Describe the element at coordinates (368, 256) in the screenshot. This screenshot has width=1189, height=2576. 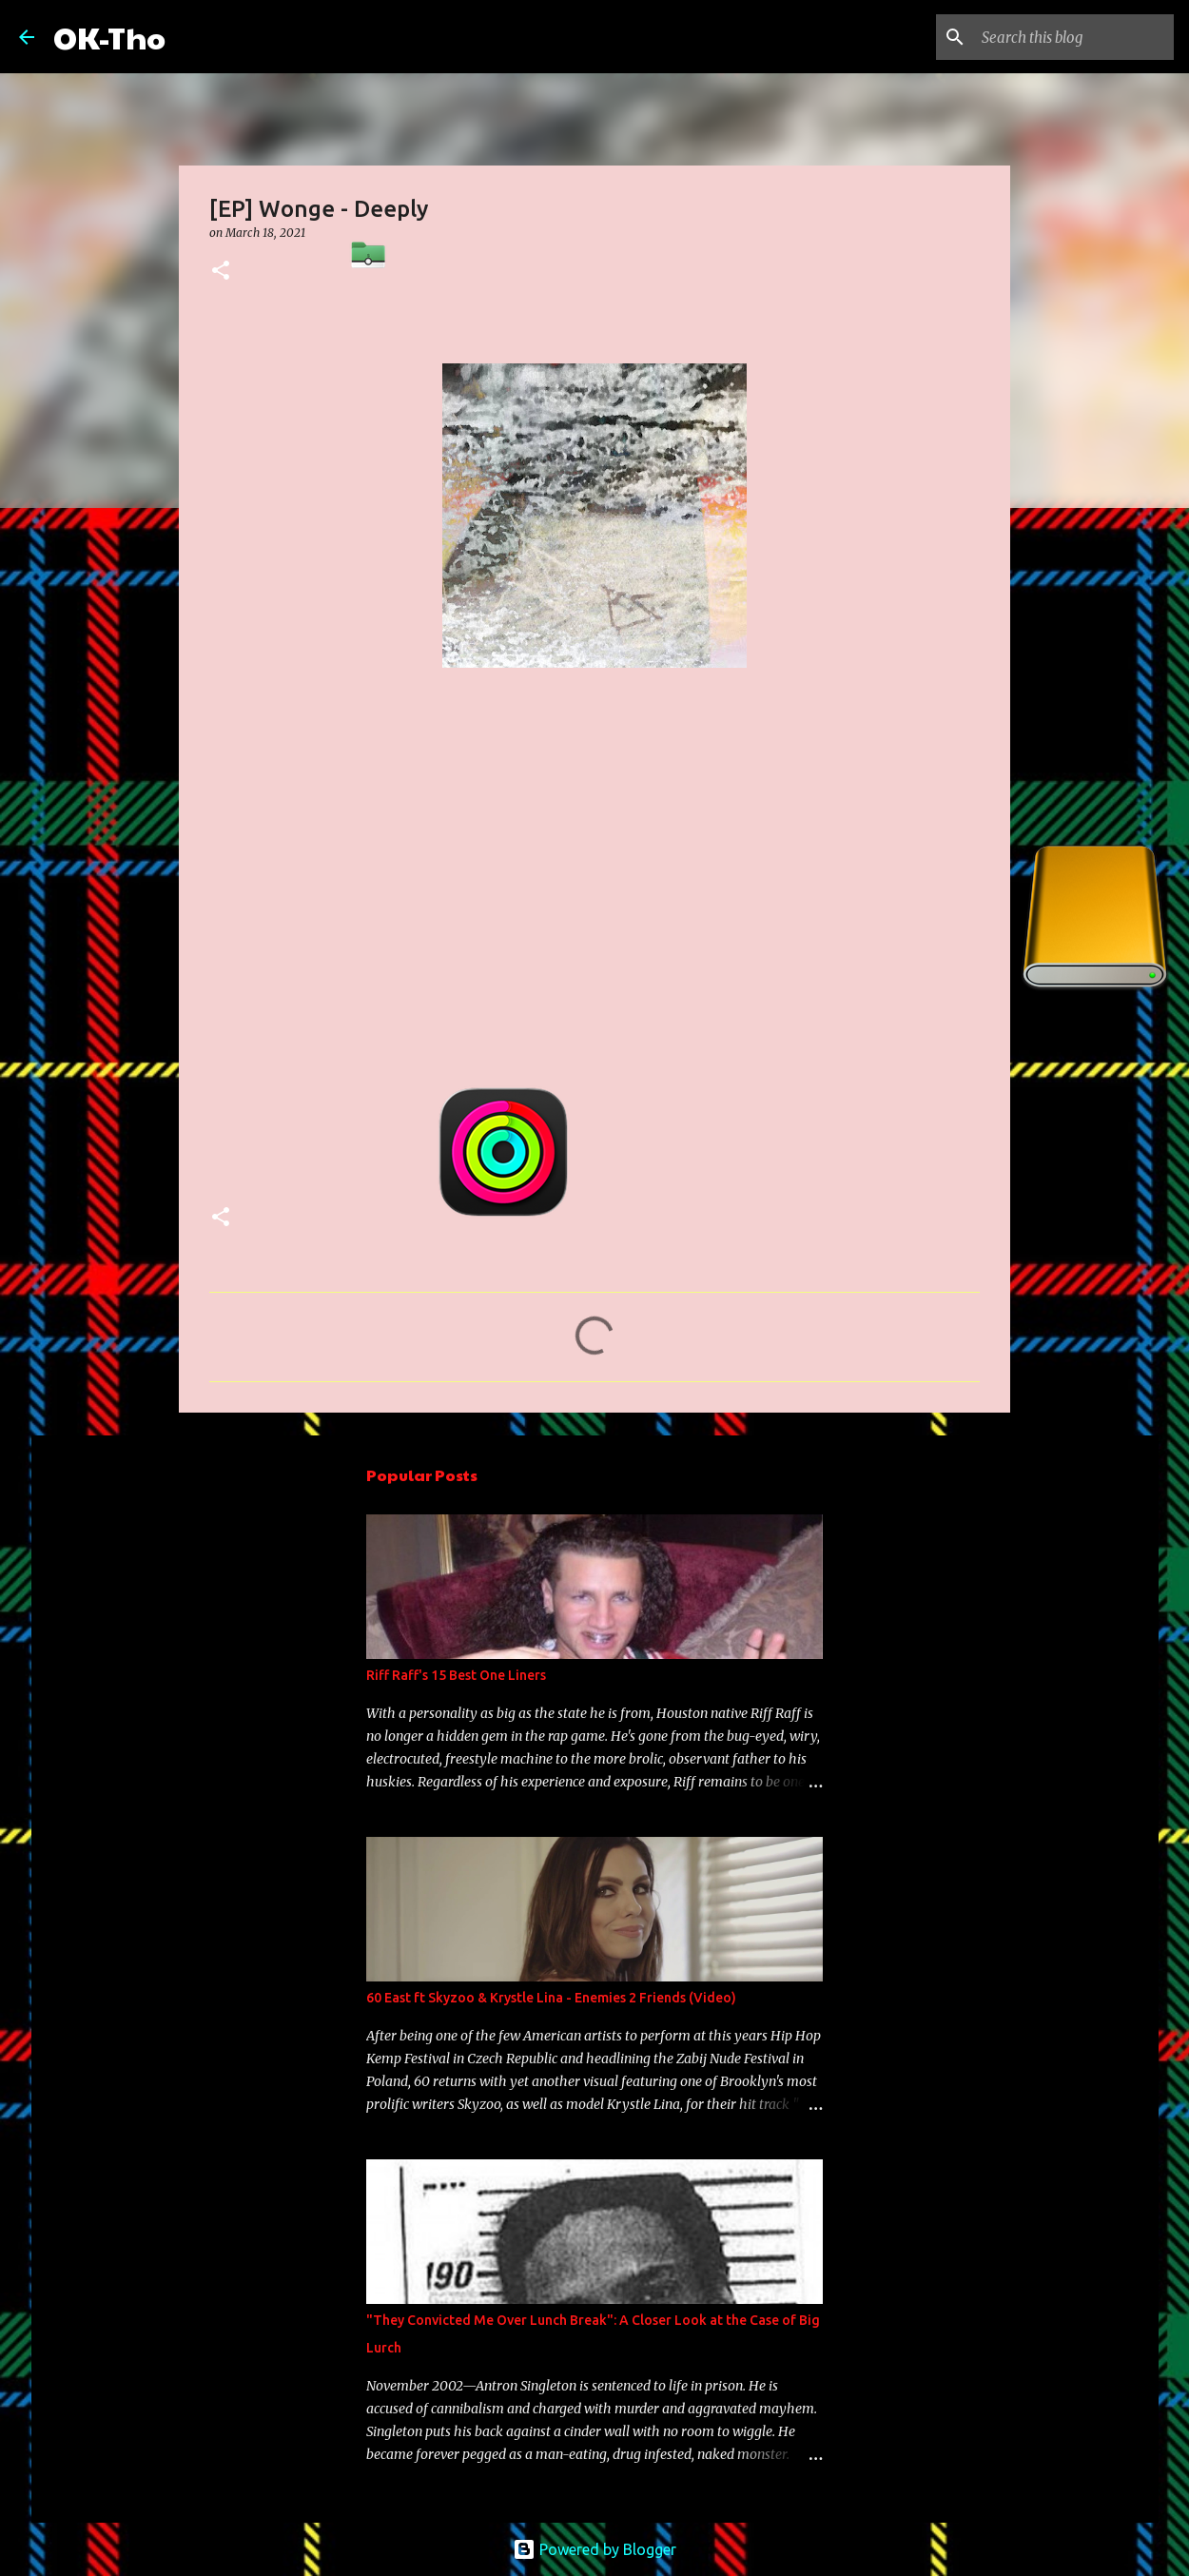
I see `folder containing Pokémon Safari Ball themed content` at that location.